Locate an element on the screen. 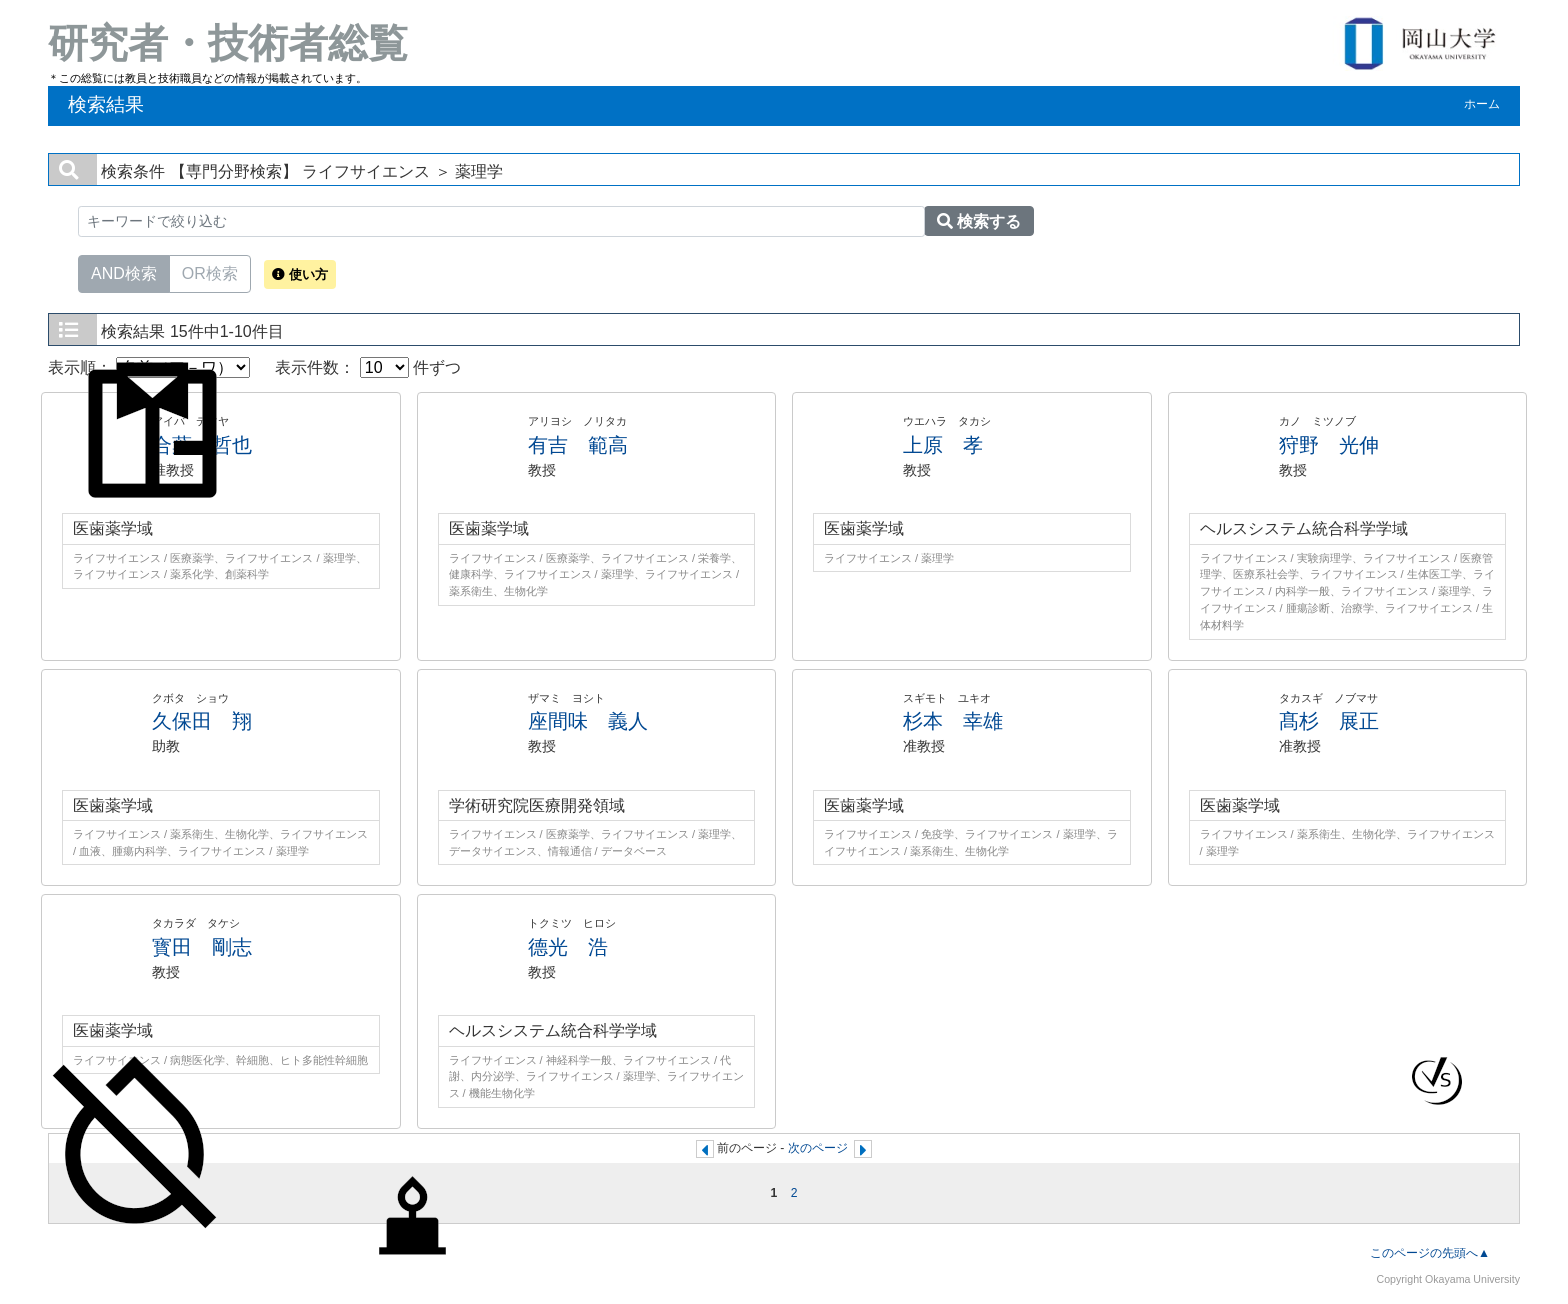  codeceptjs testing framework logo is located at coordinates (1437, 1081).